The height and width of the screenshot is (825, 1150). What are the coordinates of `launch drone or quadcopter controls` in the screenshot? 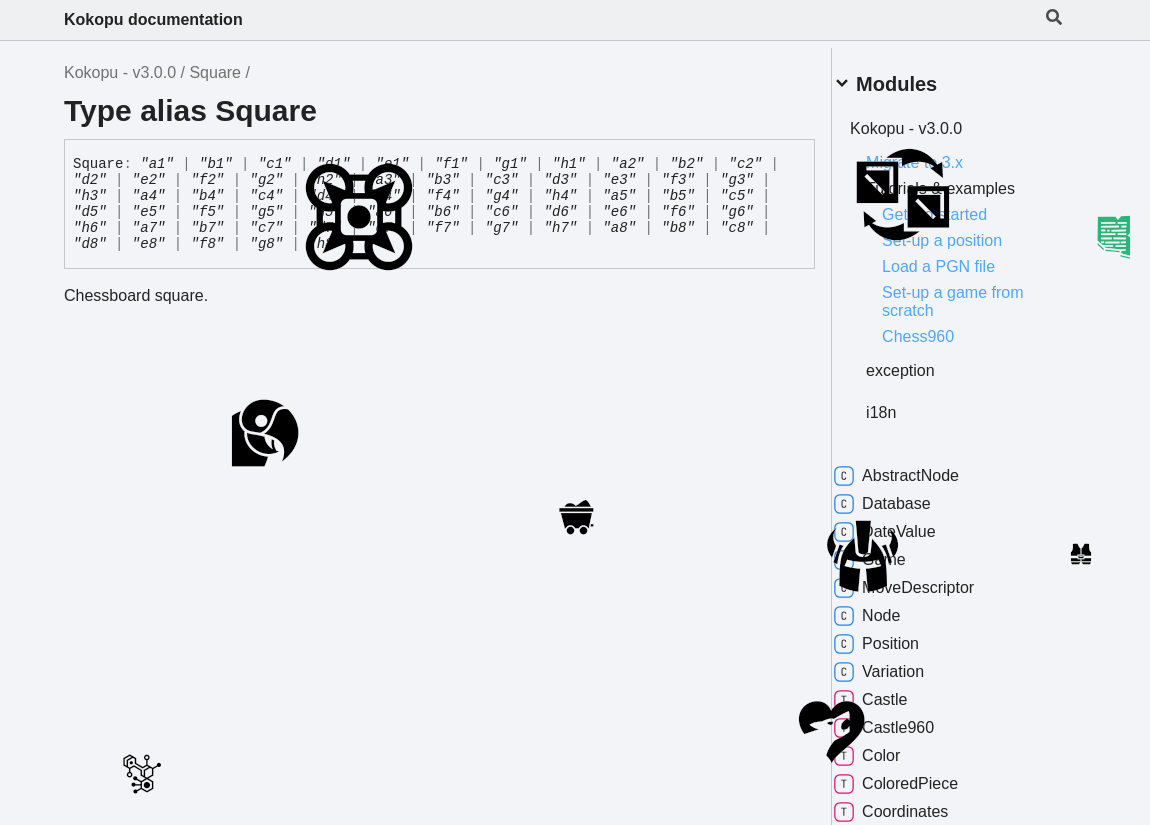 It's located at (359, 217).